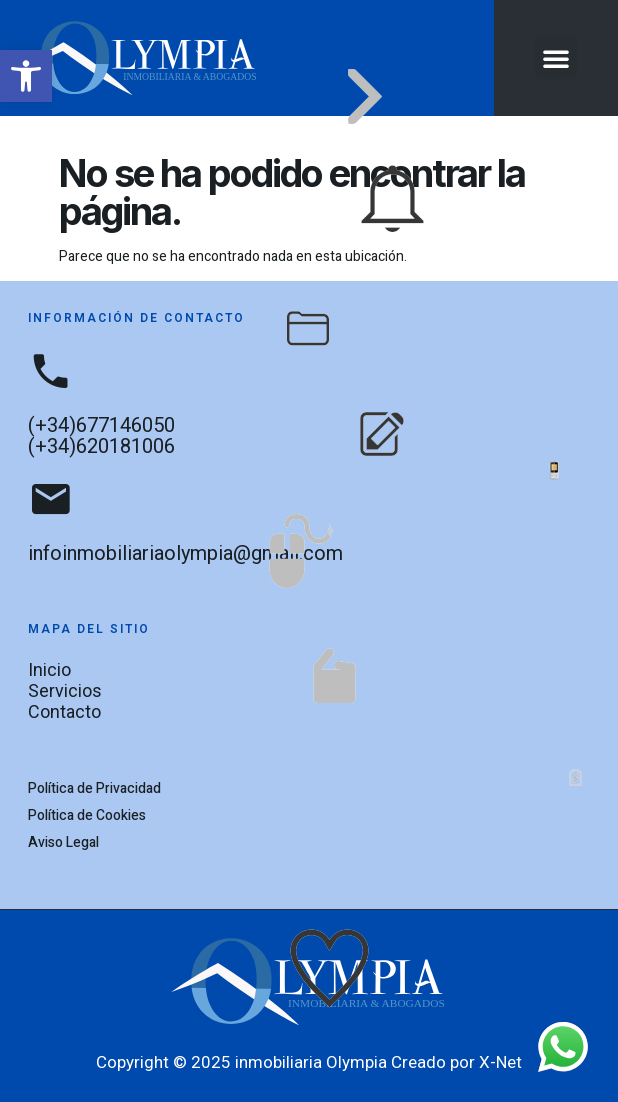 Image resolution: width=618 pixels, height=1102 pixels. I want to click on open text editor application, so click(379, 434).